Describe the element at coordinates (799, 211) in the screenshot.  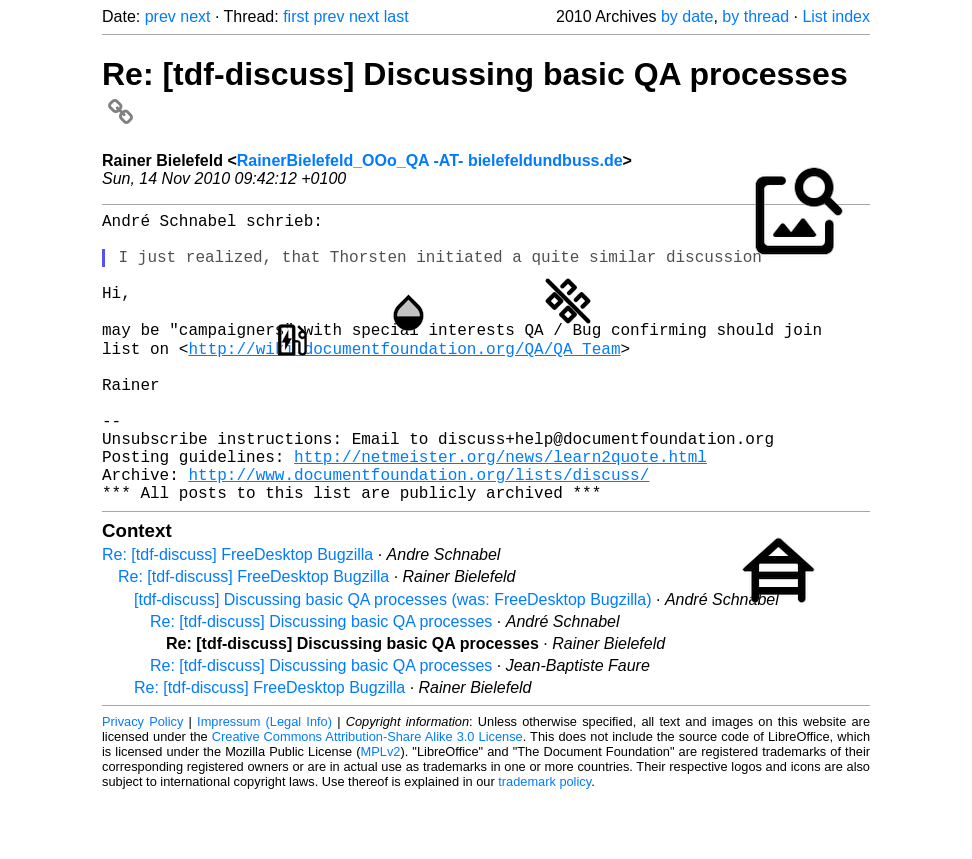
I see `search for images or photos` at that location.